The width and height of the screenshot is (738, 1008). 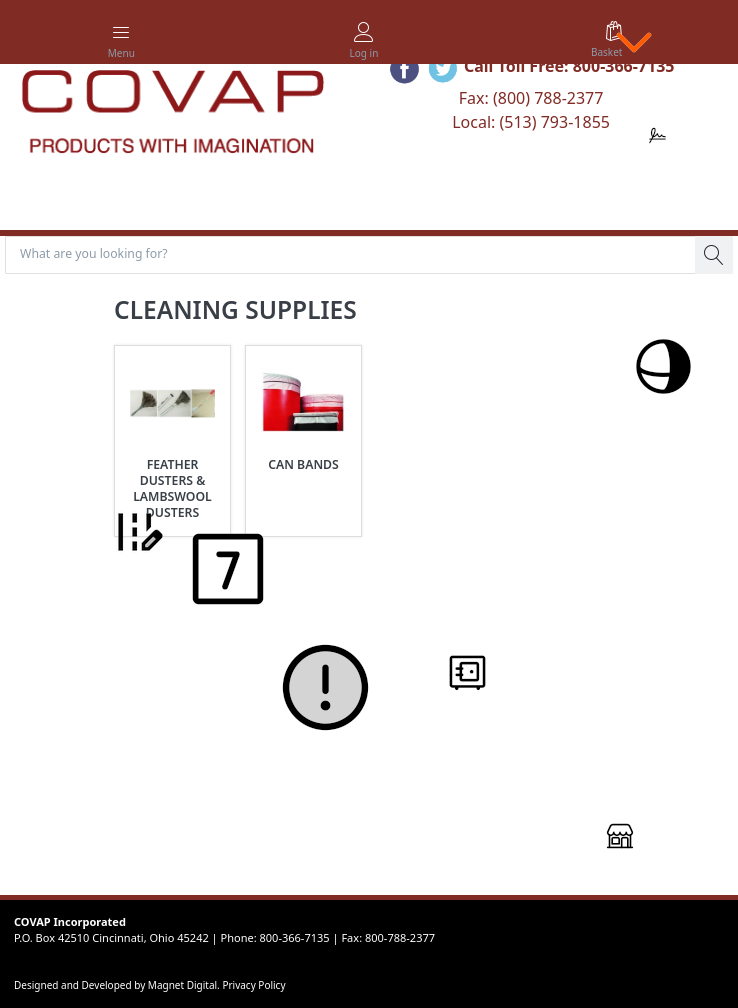 I want to click on edit road or route details, so click(x=137, y=532).